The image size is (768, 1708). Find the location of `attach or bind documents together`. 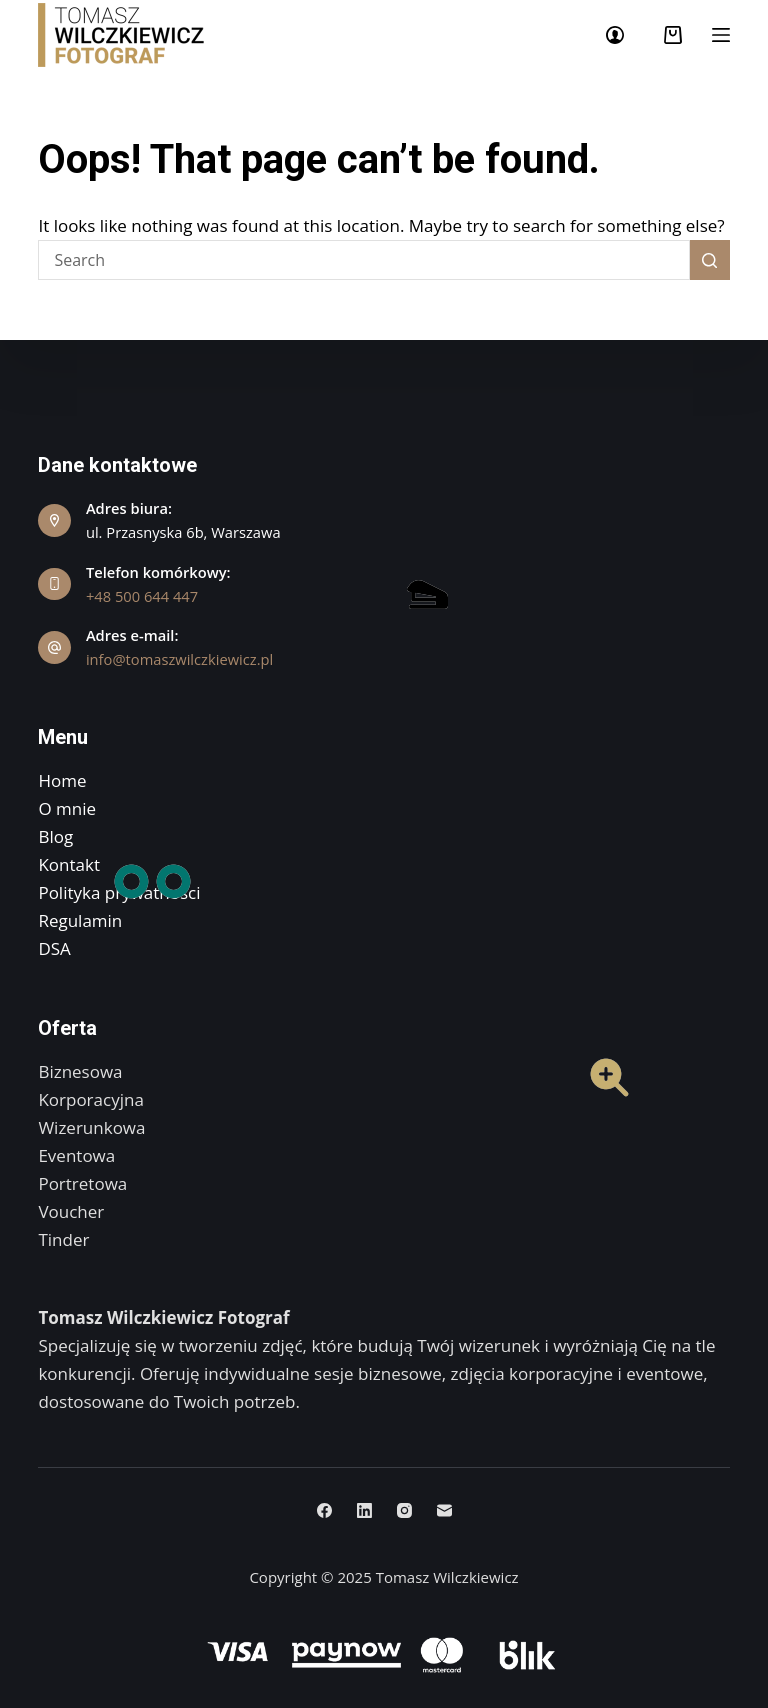

attach or bind documents together is located at coordinates (427, 594).